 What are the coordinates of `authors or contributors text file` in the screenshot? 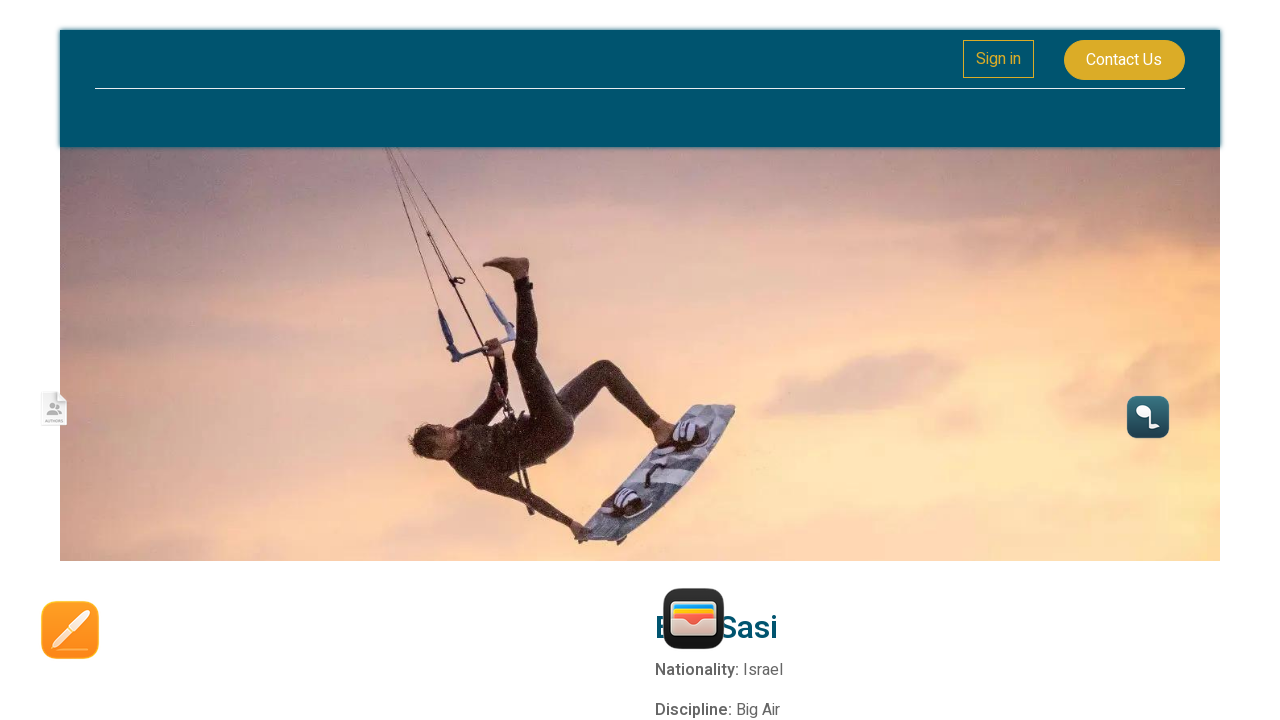 It's located at (54, 409).